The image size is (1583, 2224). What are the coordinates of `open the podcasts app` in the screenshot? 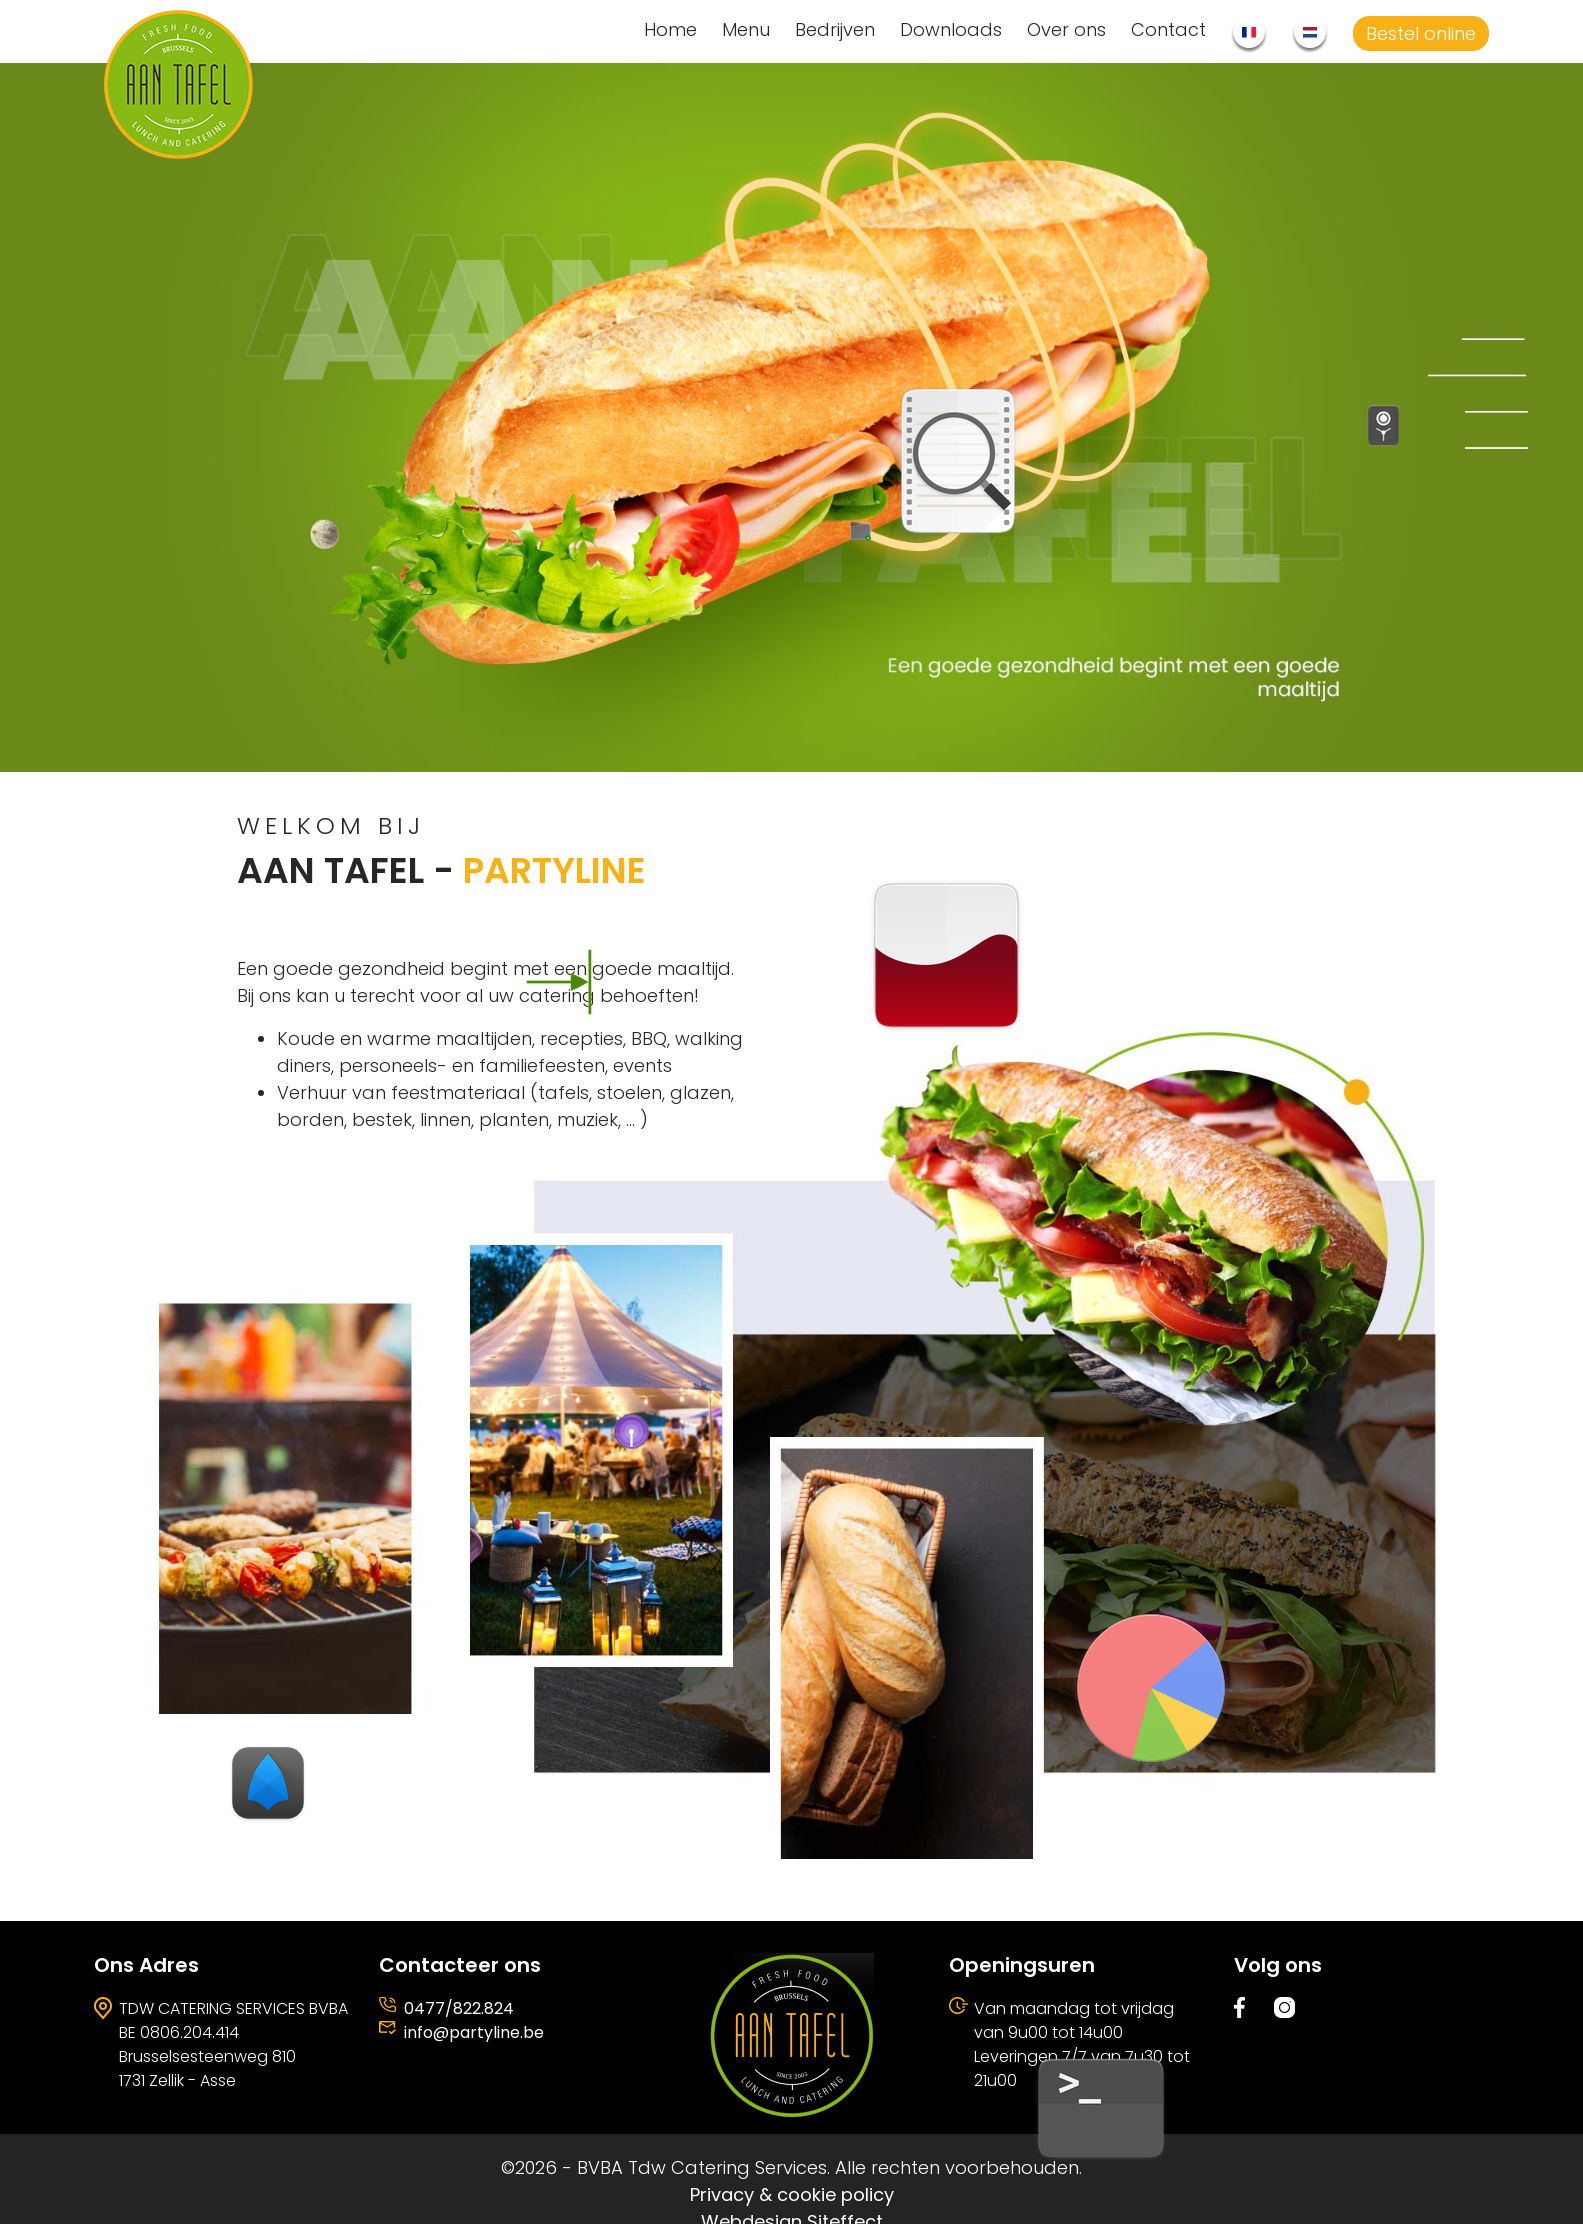 It's located at (631, 1431).